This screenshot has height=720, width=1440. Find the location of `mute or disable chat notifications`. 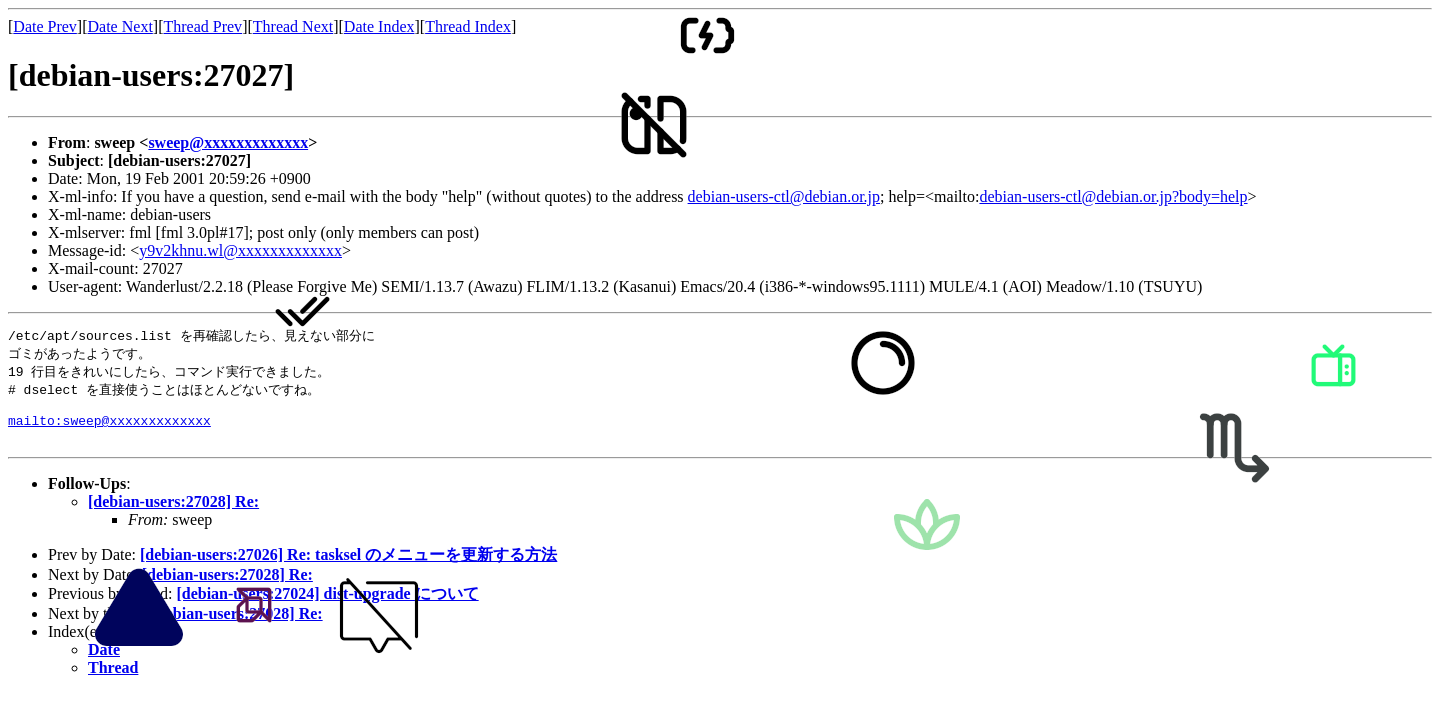

mute or disable chat notifications is located at coordinates (379, 614).